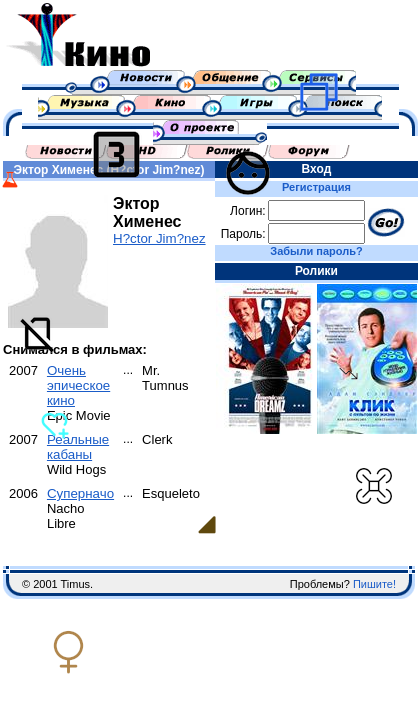  What do you see at coordinates (348, 373) in the screenshot?
I see `indicates a downward trend or decline in metrics` at bounding box center [348, 373].